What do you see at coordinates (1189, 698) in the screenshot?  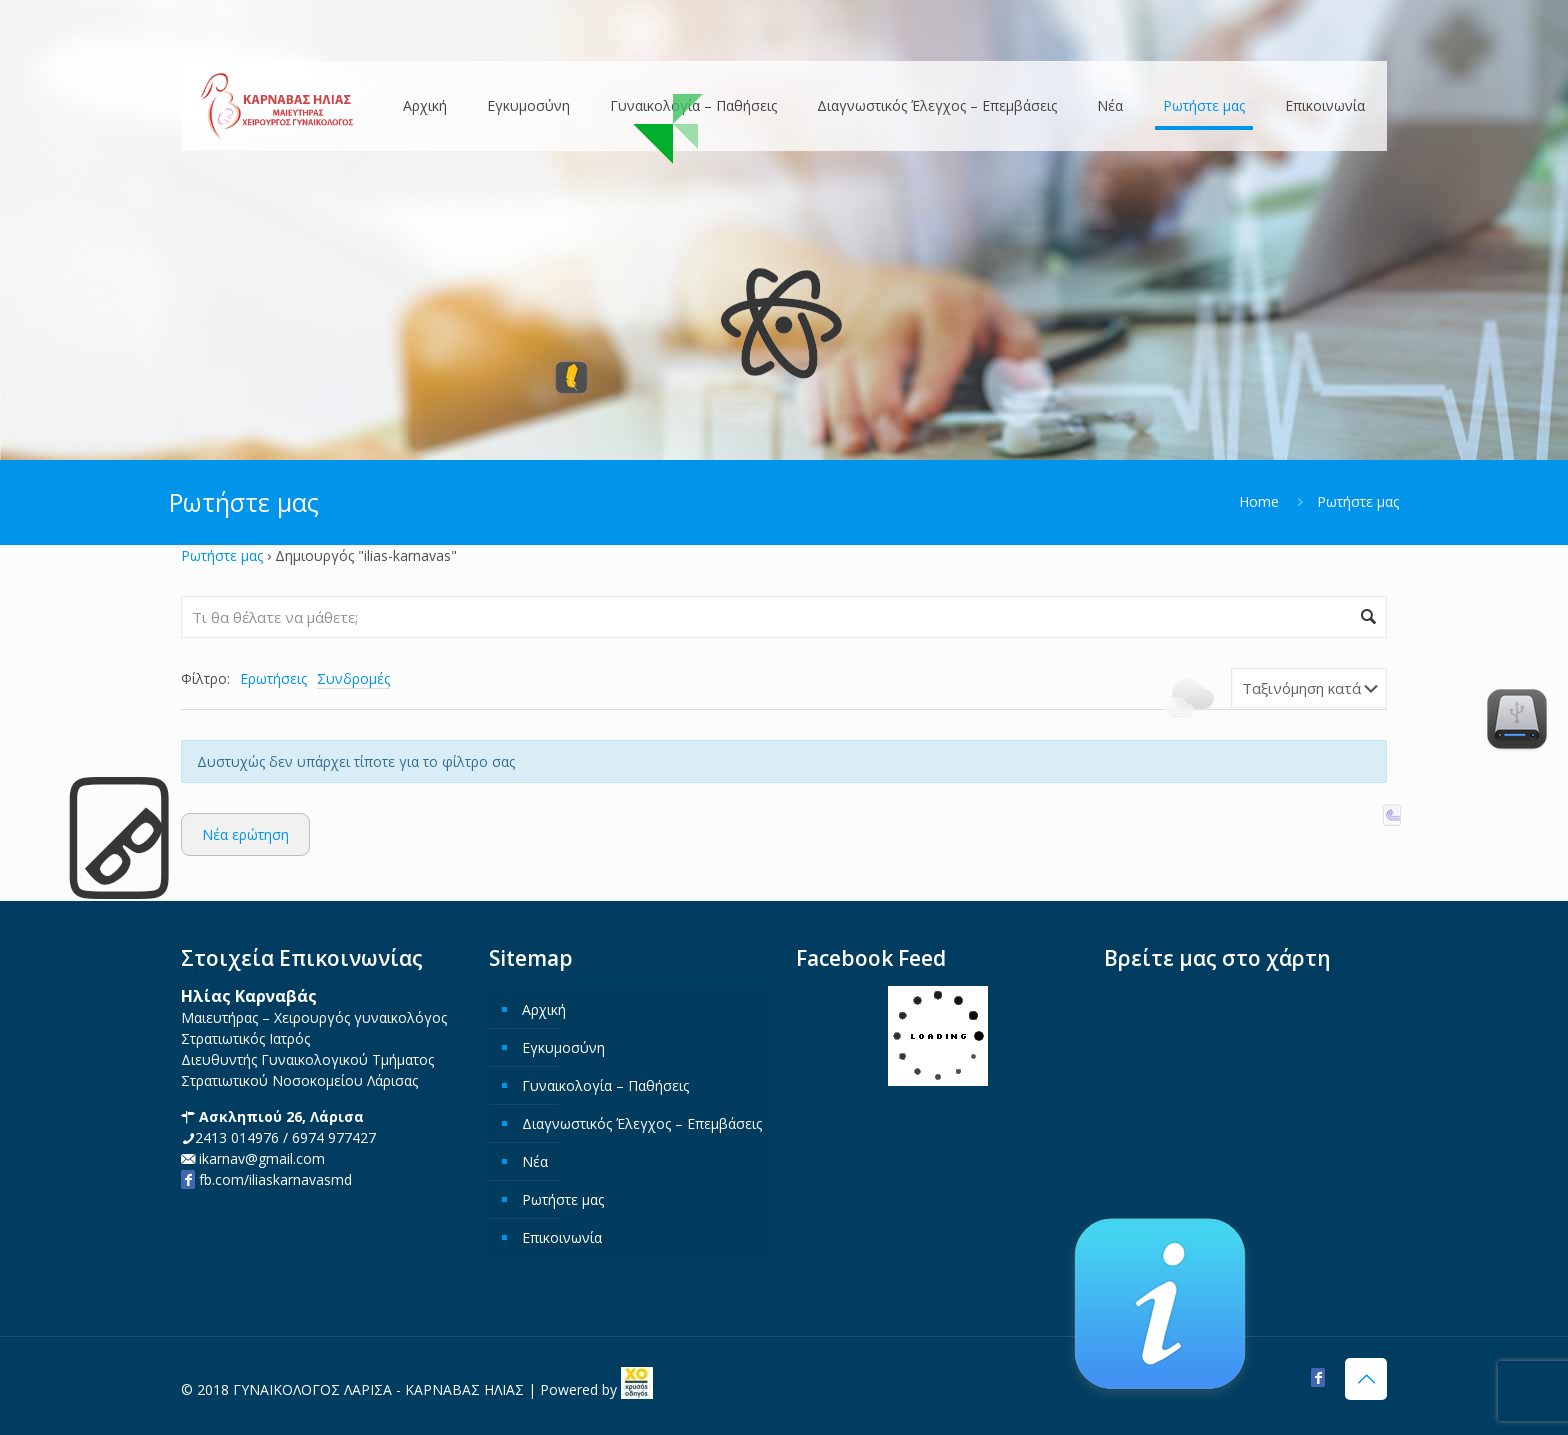 I see `indicates cloudy weather conditions` at bounding box center [1189, 698].